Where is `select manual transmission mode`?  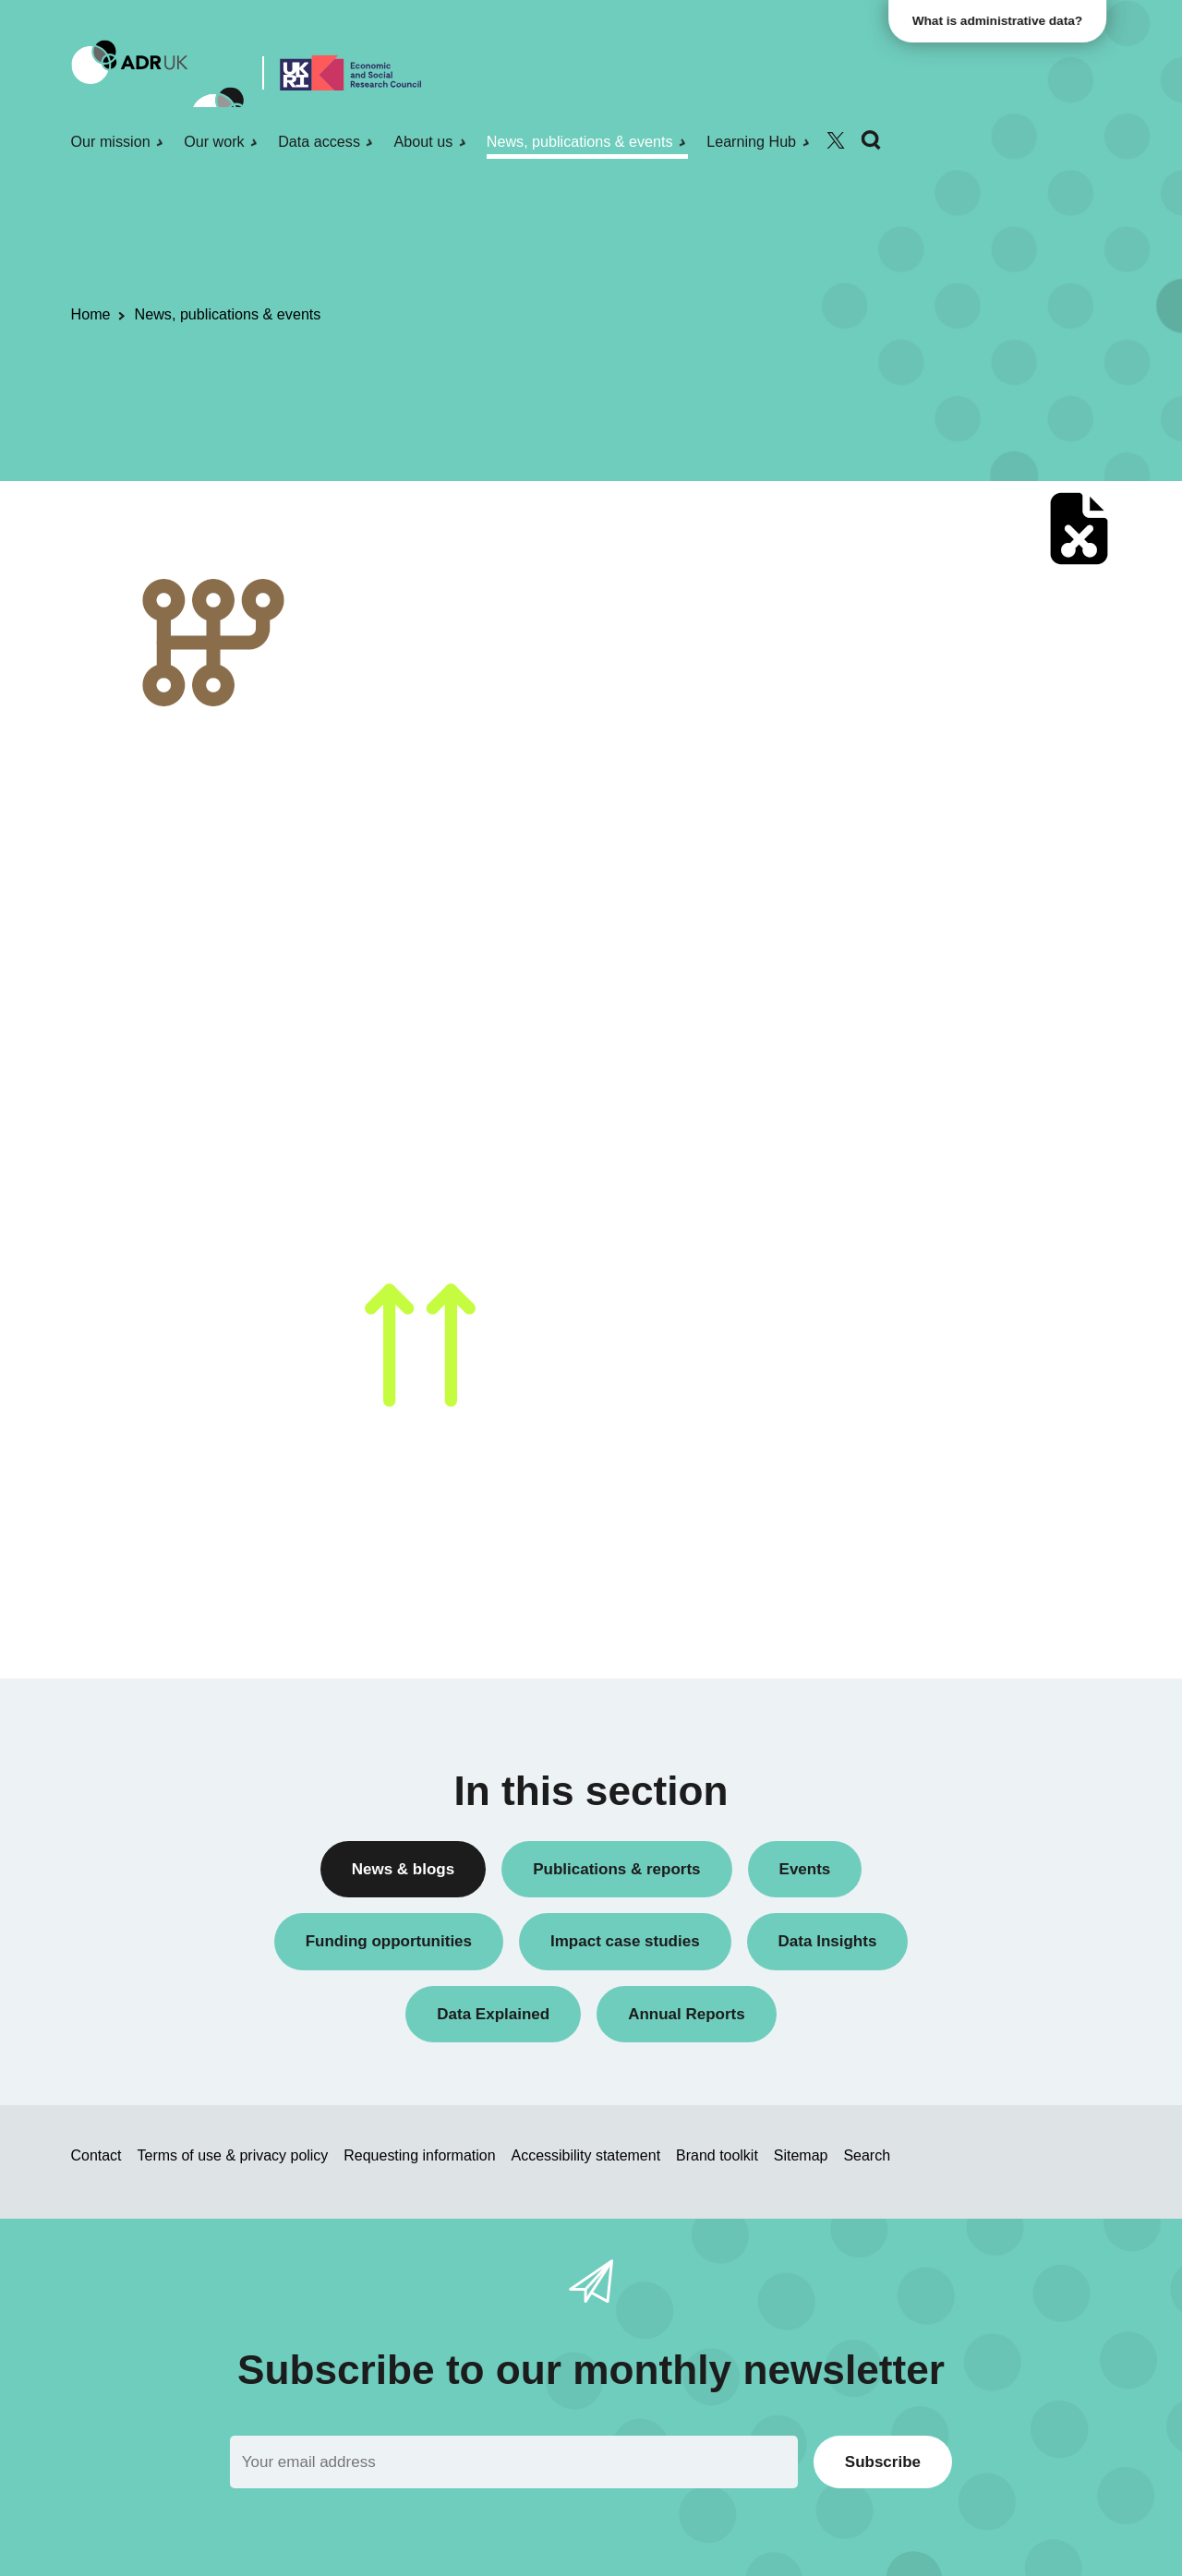 select manual transmission mode is located at coordinates (213, 643).